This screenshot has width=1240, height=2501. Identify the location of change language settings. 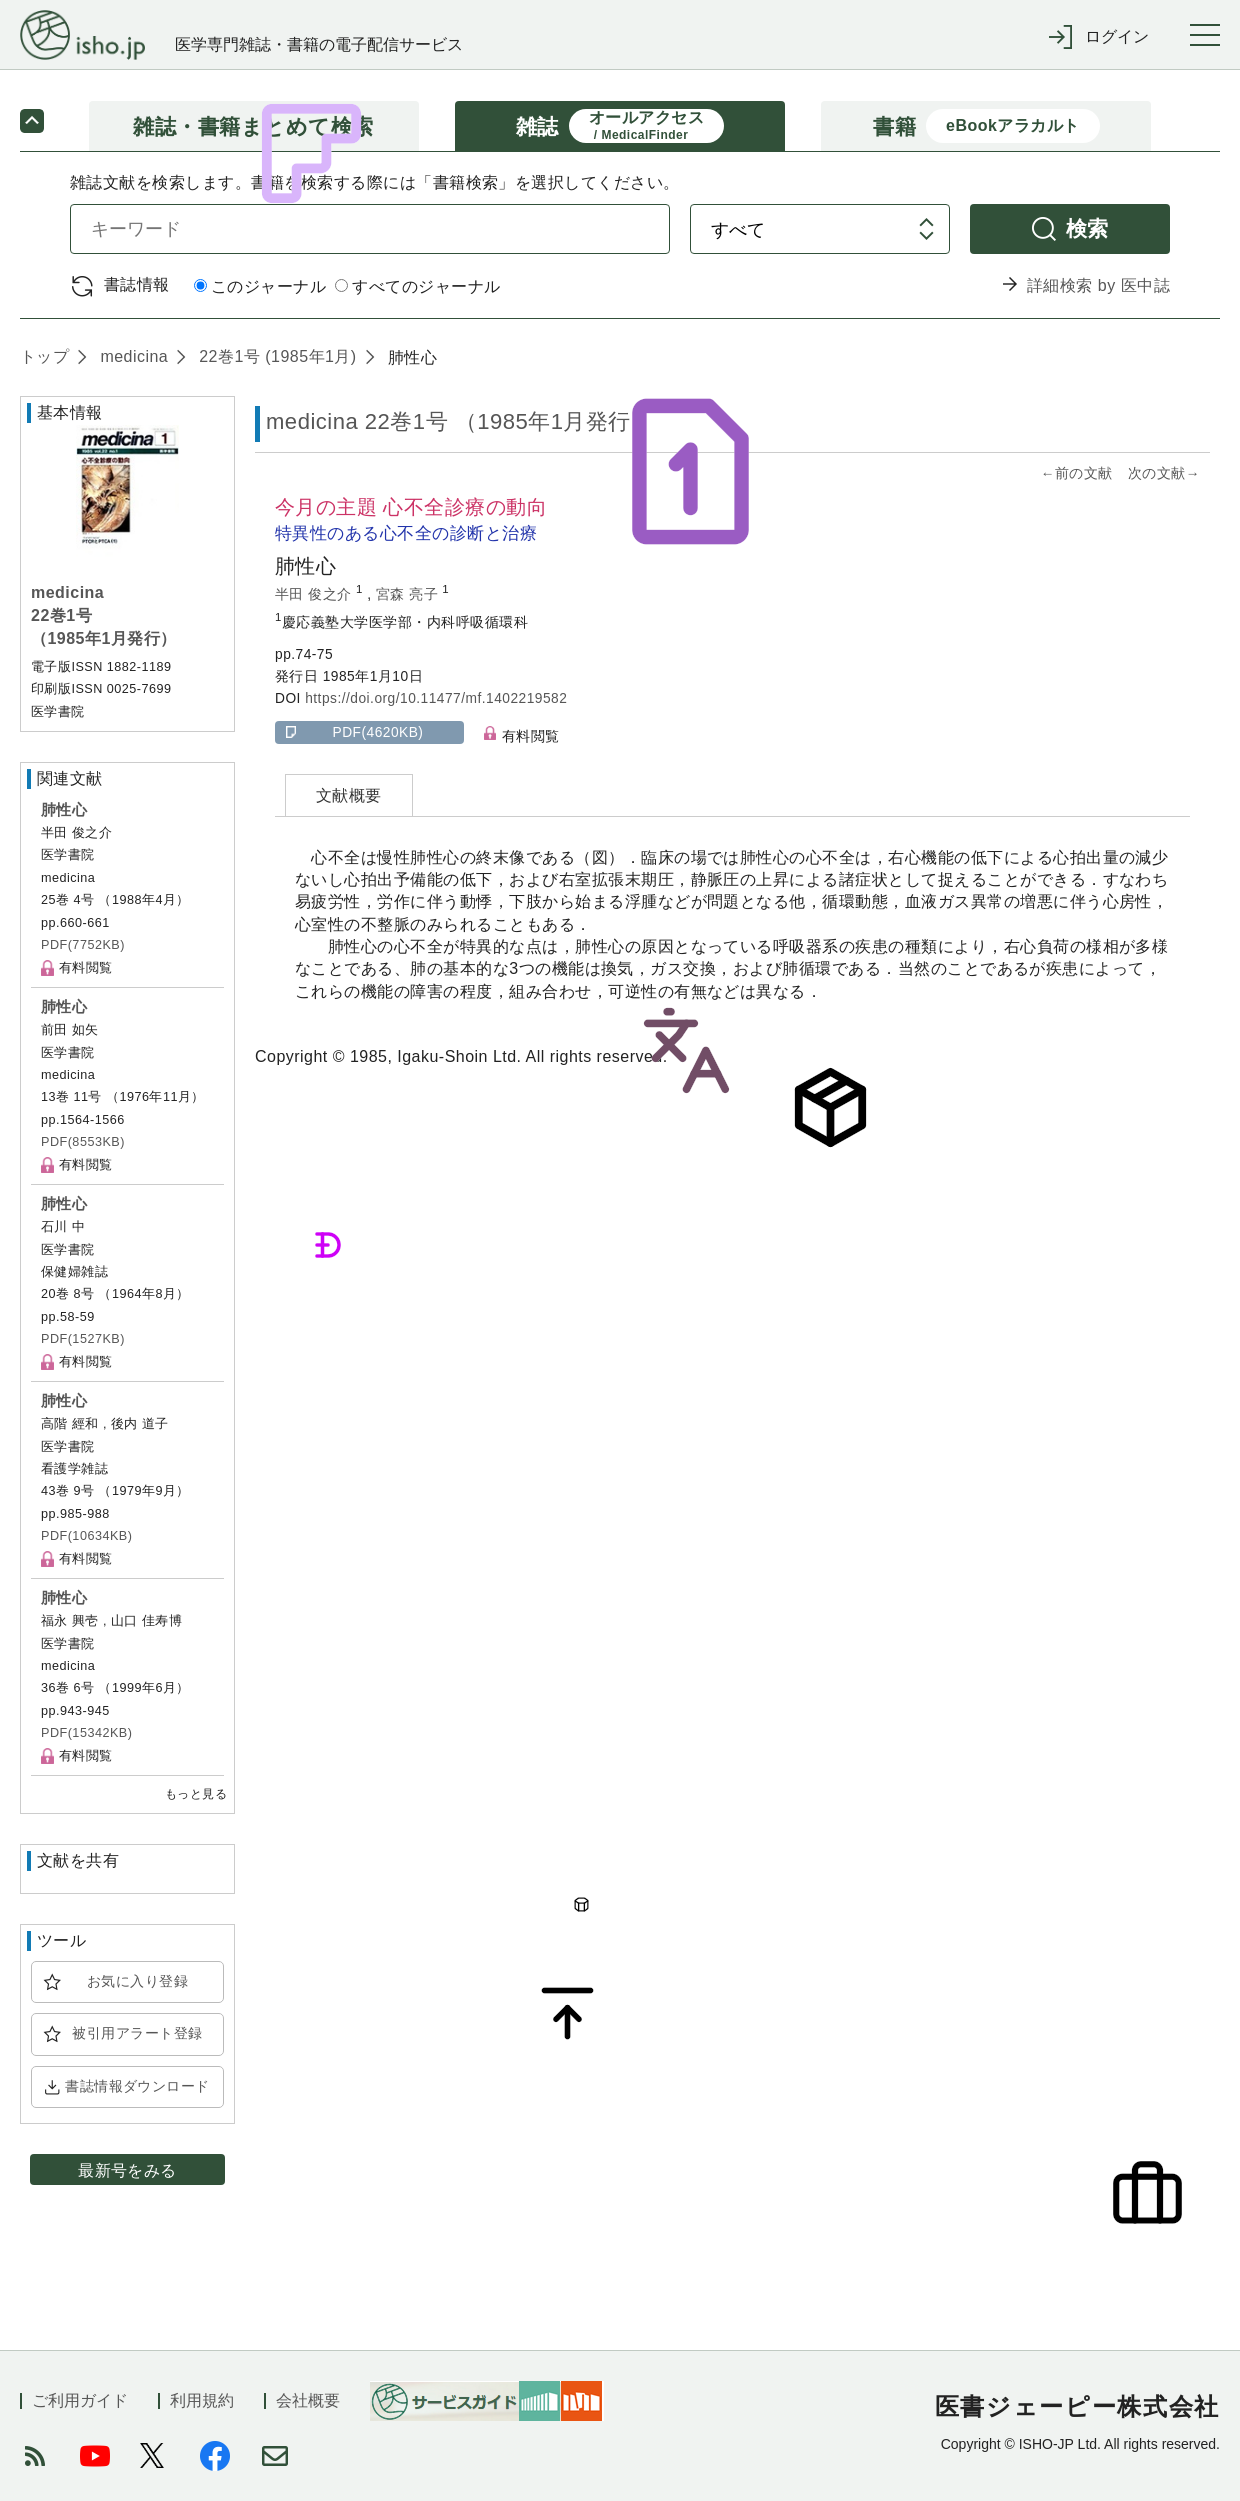
(686, 1050).